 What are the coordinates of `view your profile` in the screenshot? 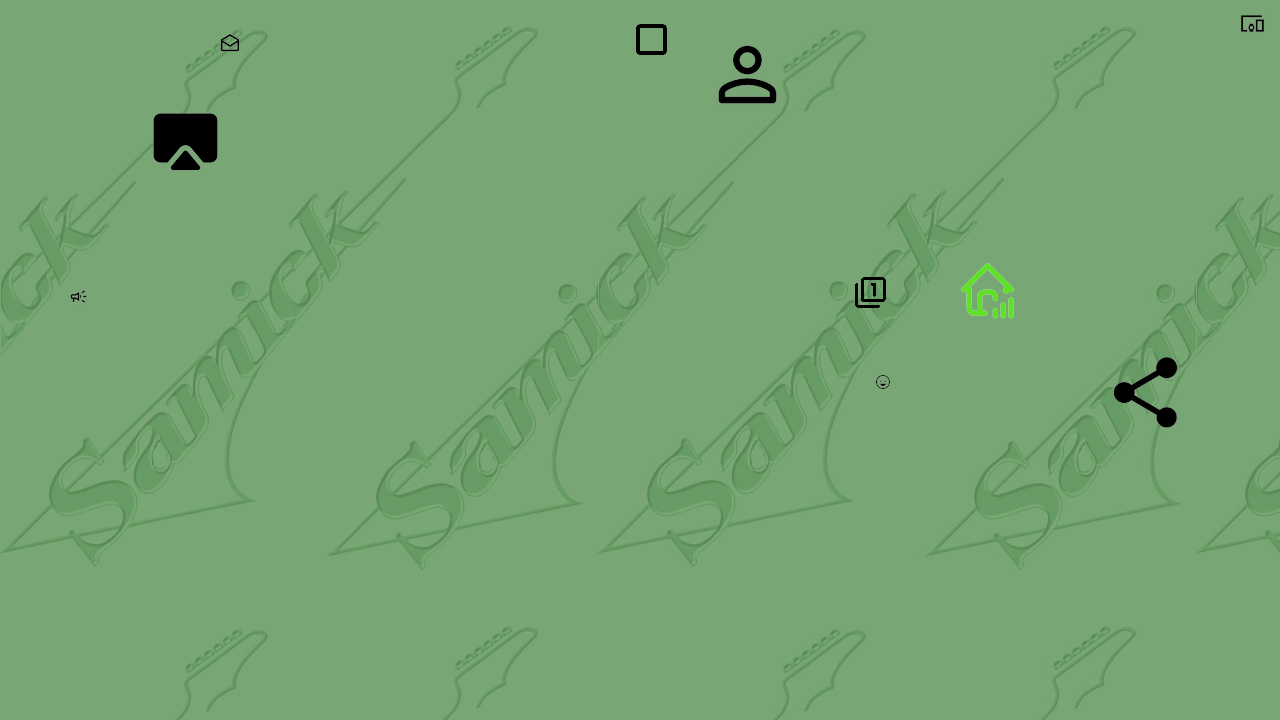 It's located at (747, 74).